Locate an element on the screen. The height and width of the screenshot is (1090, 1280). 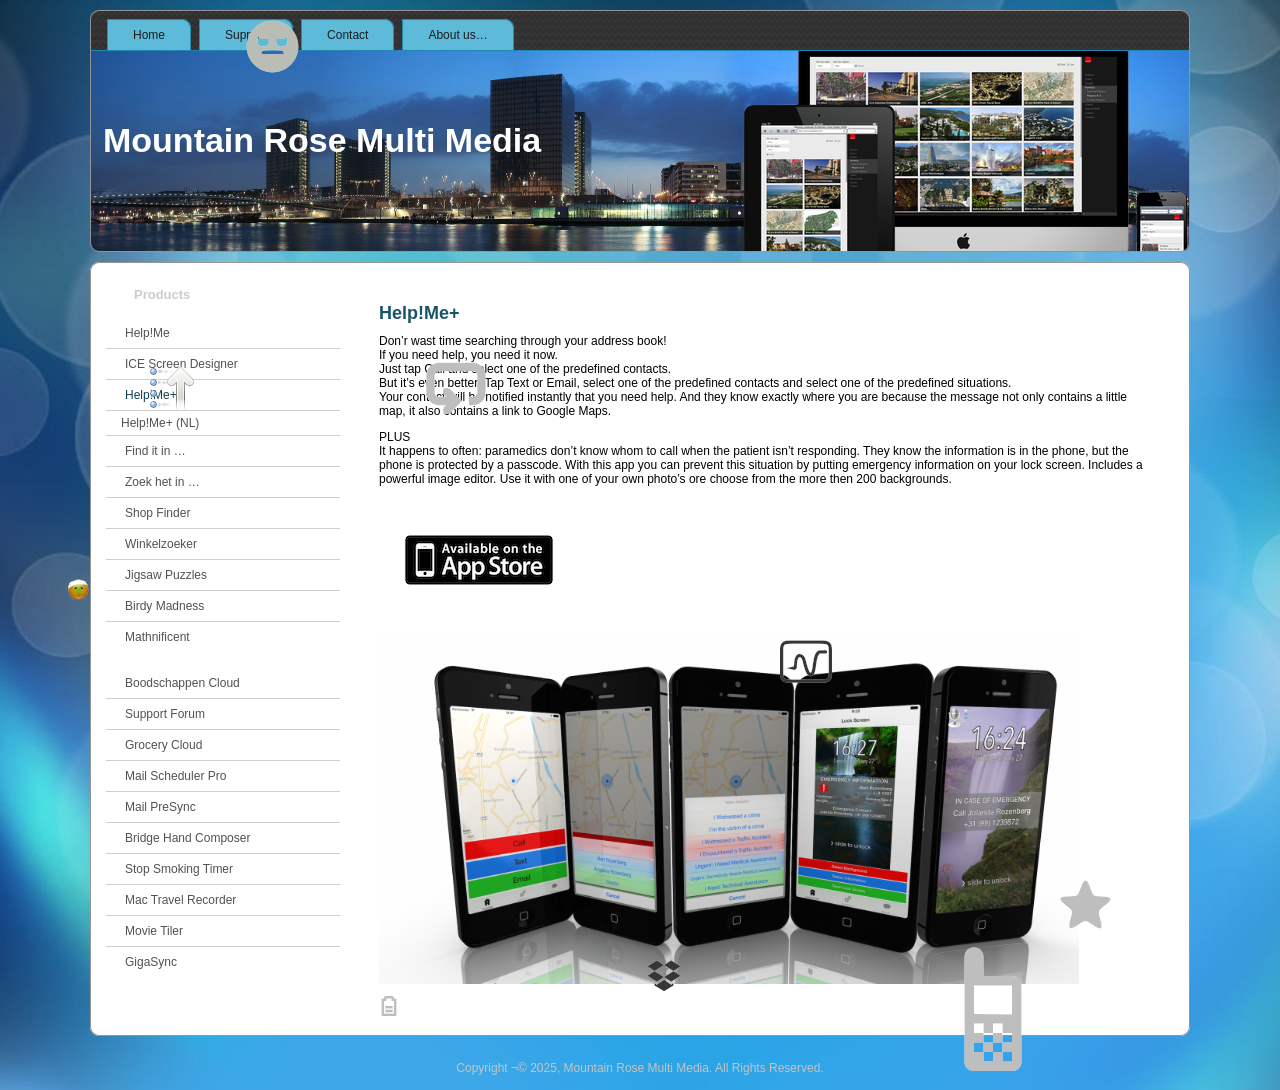
indicates battery level is good (approximately 50-75% charged) is located at coordinates (389, 1006).